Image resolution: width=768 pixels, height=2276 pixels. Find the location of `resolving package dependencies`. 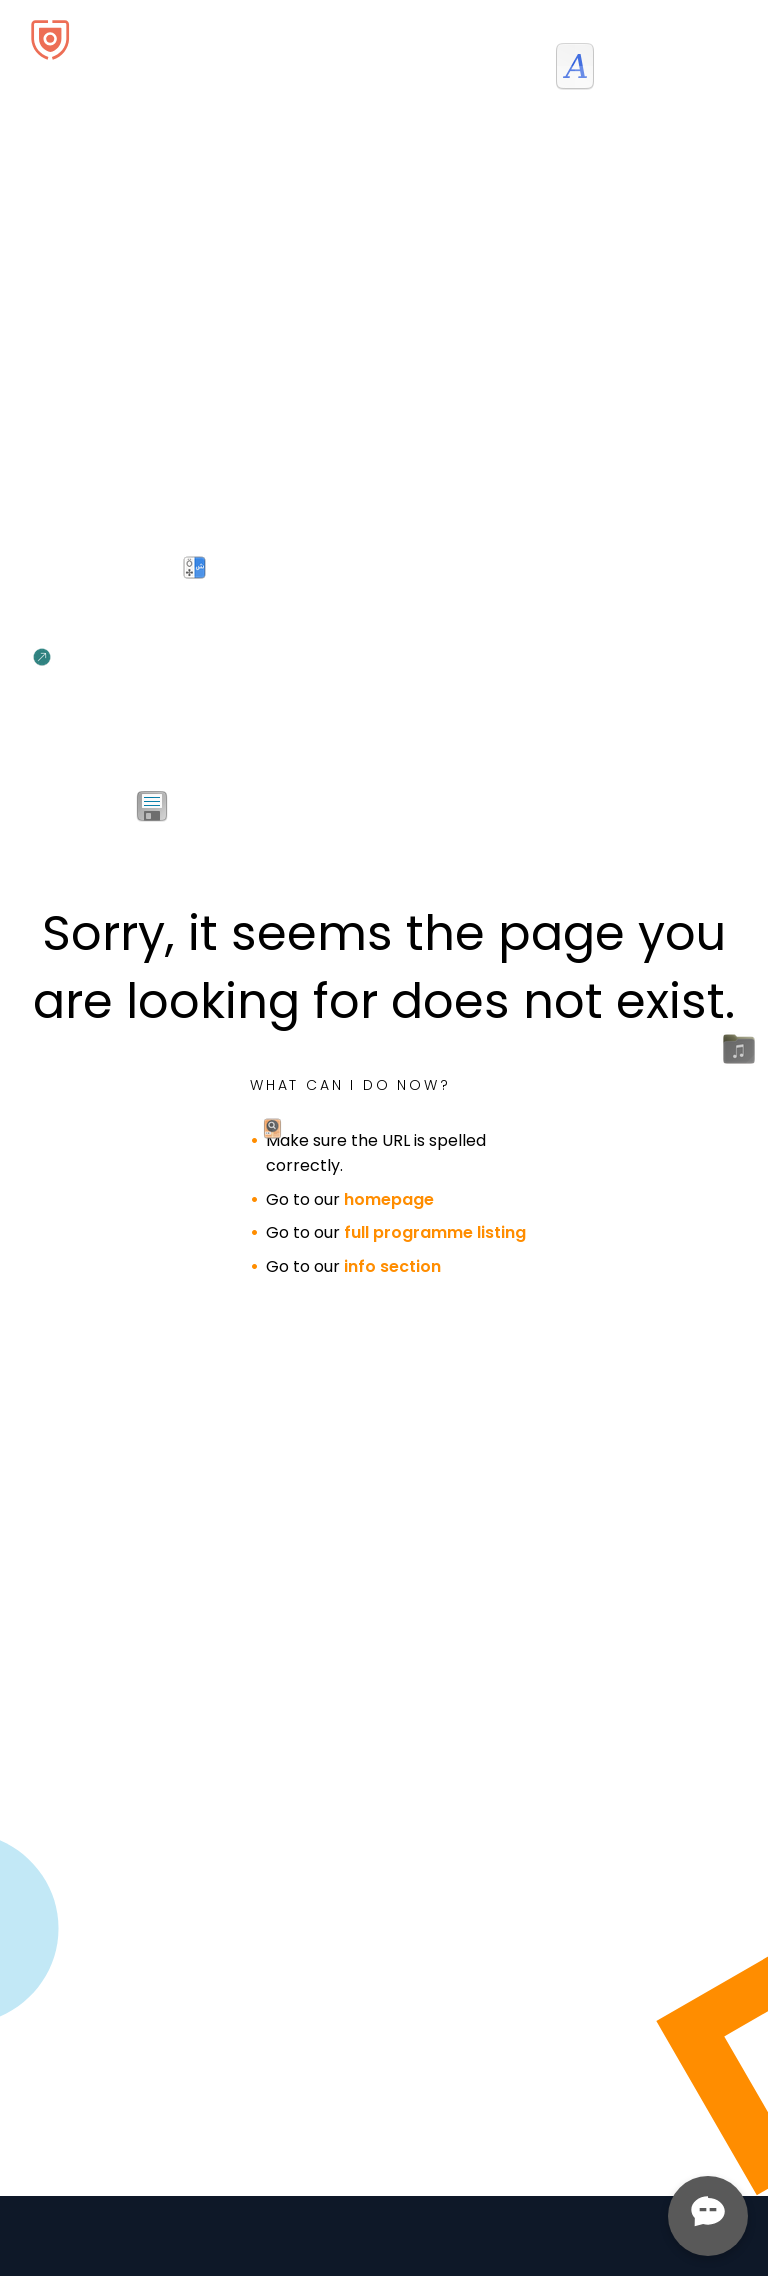

resolving package dependencies is located at coordinates (272, 1128).